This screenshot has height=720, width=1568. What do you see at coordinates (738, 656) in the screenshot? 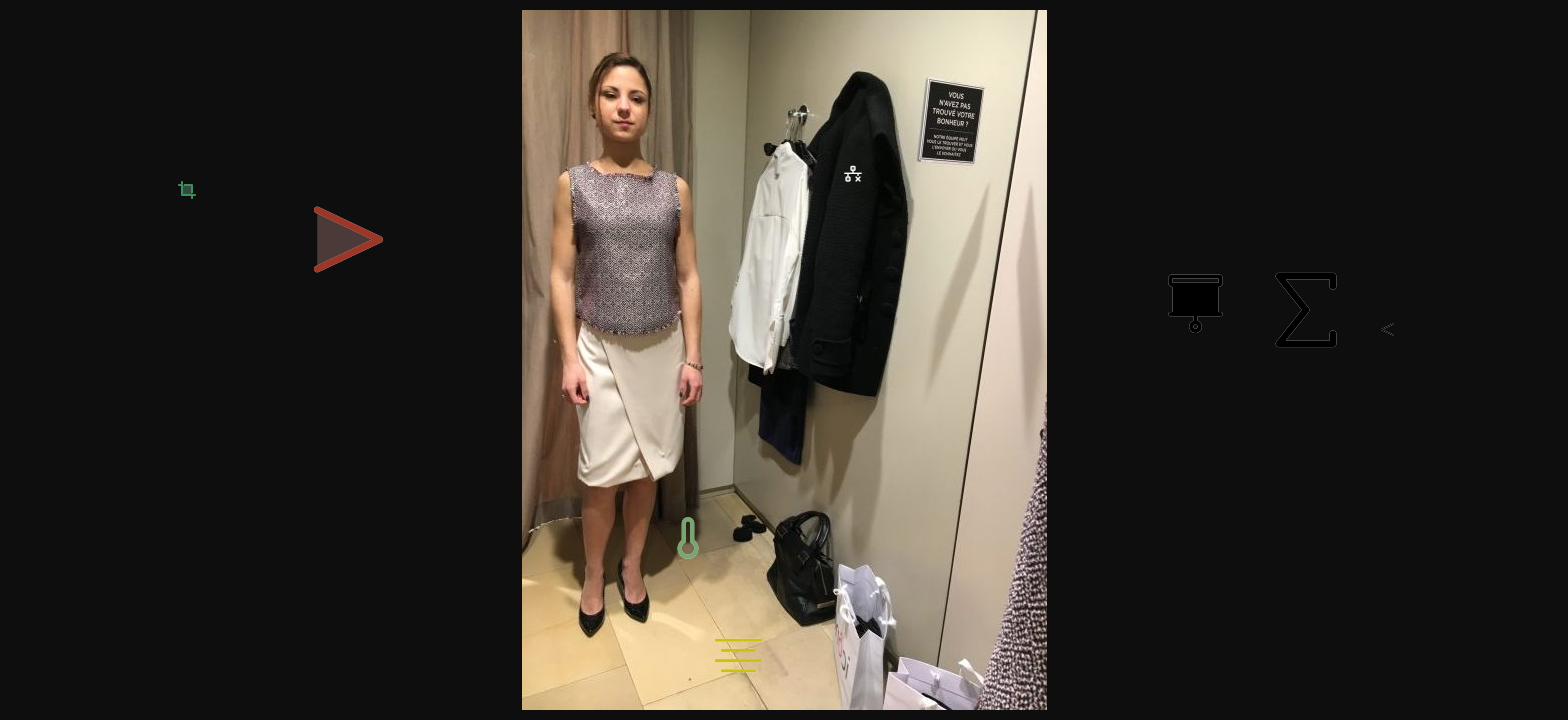
I see `center align text` at bounding box center [738, 656].